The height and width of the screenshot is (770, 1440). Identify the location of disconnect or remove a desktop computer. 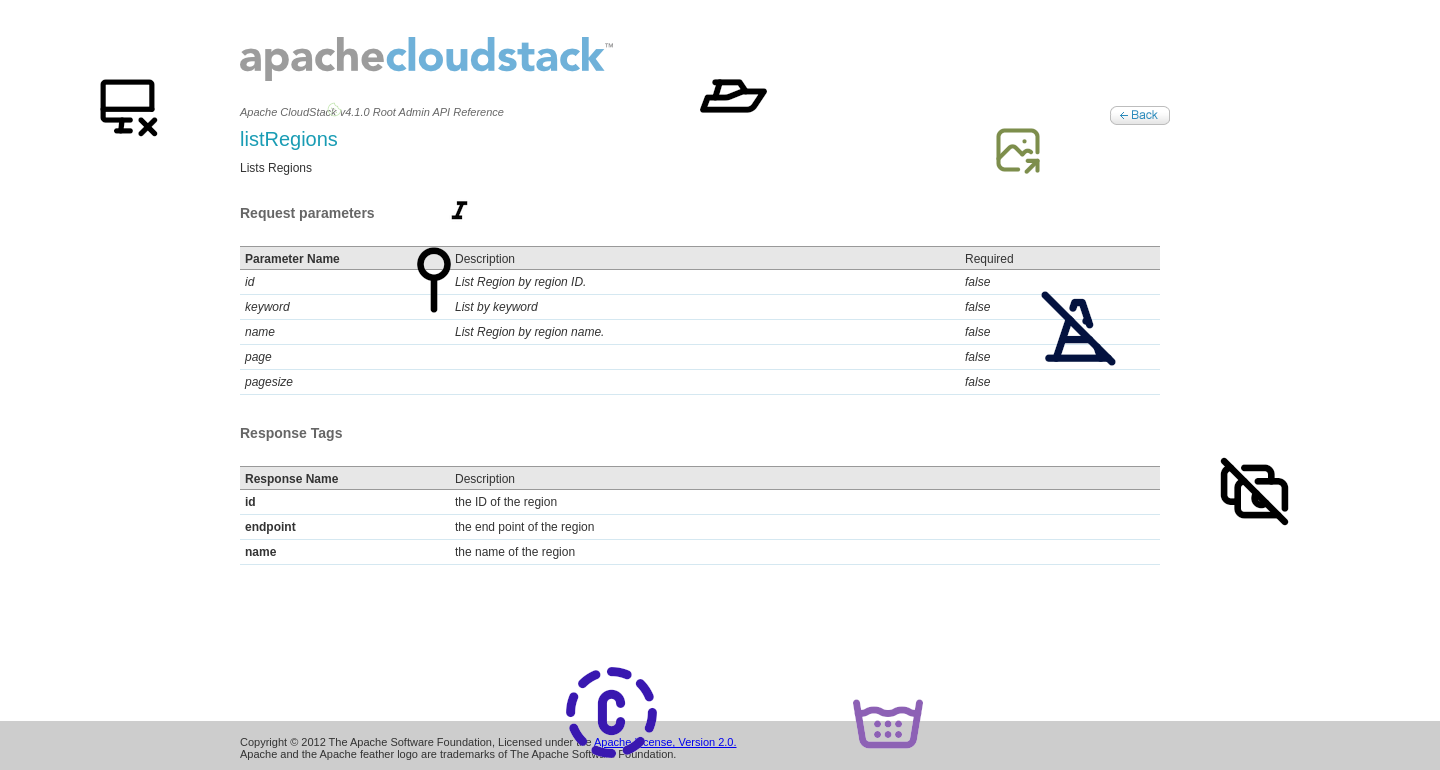
(127, 106).